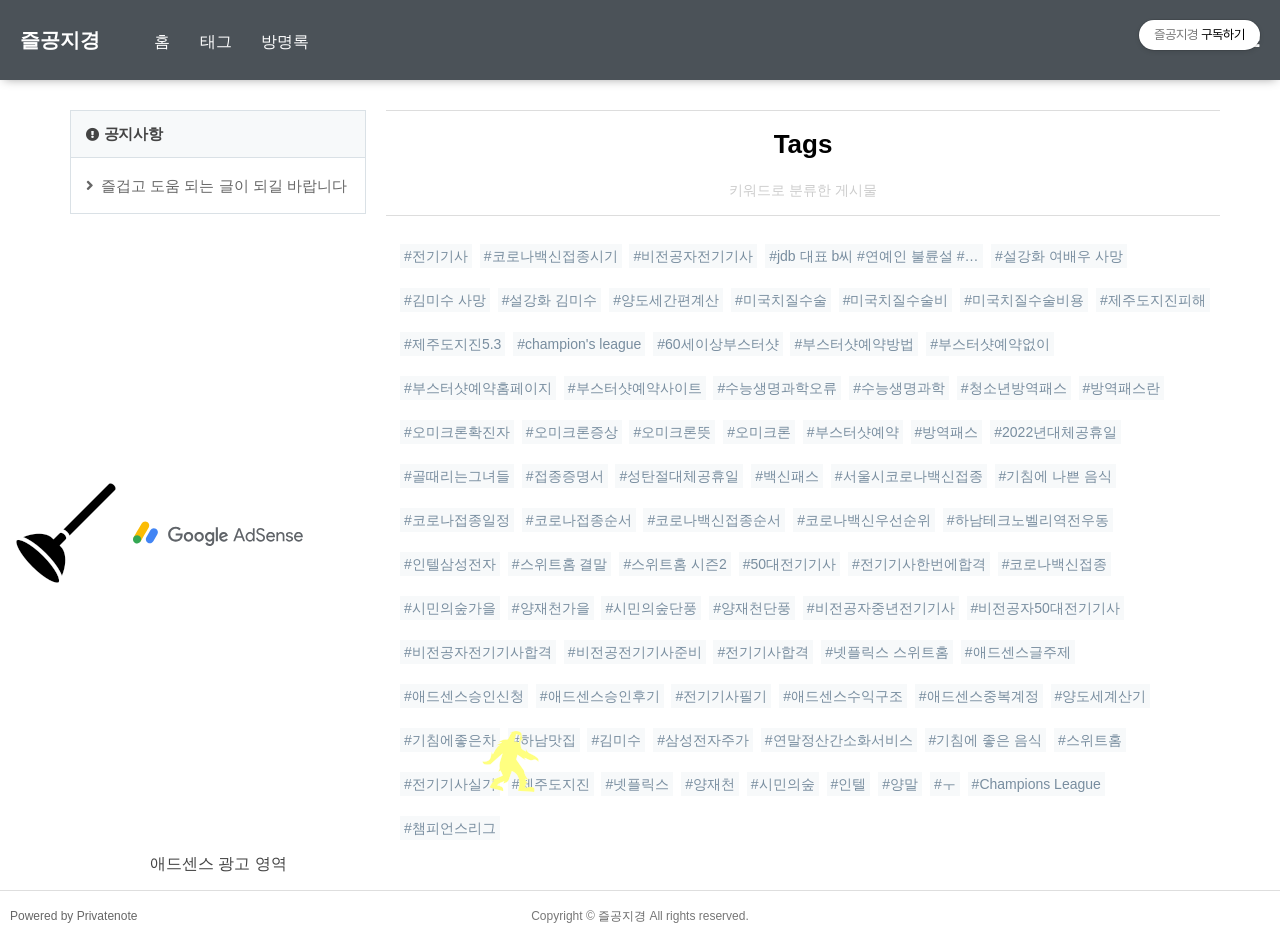 Image resolution: width=1280 pixels, height=941 pixels. I want to click on report a plumbing issue or maintenance request, so click(66, 533).